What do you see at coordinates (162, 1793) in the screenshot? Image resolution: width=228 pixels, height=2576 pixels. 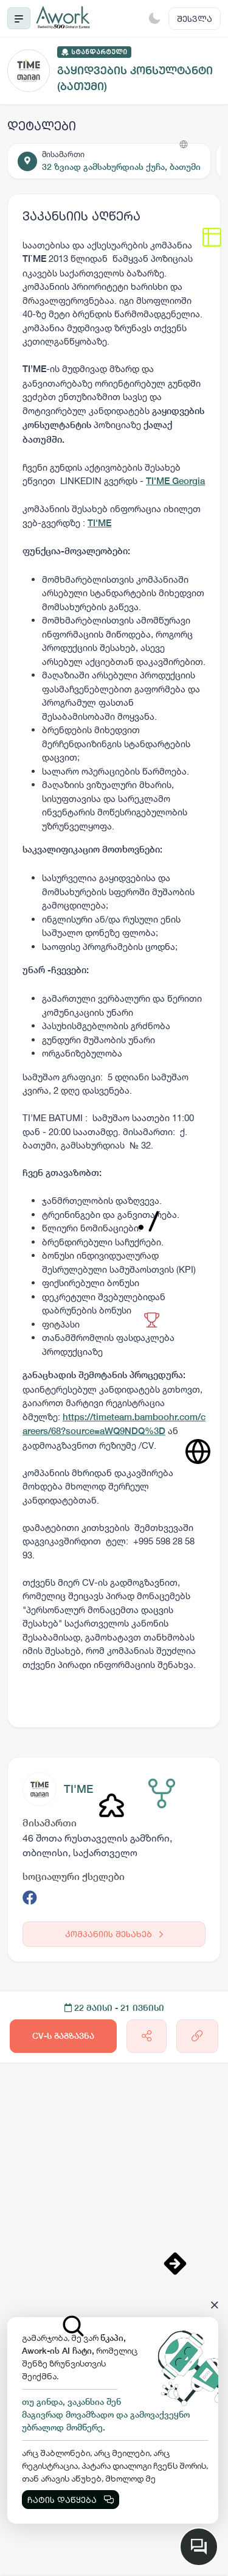 I see `fork this repository` at bounding box center [162, 1793].